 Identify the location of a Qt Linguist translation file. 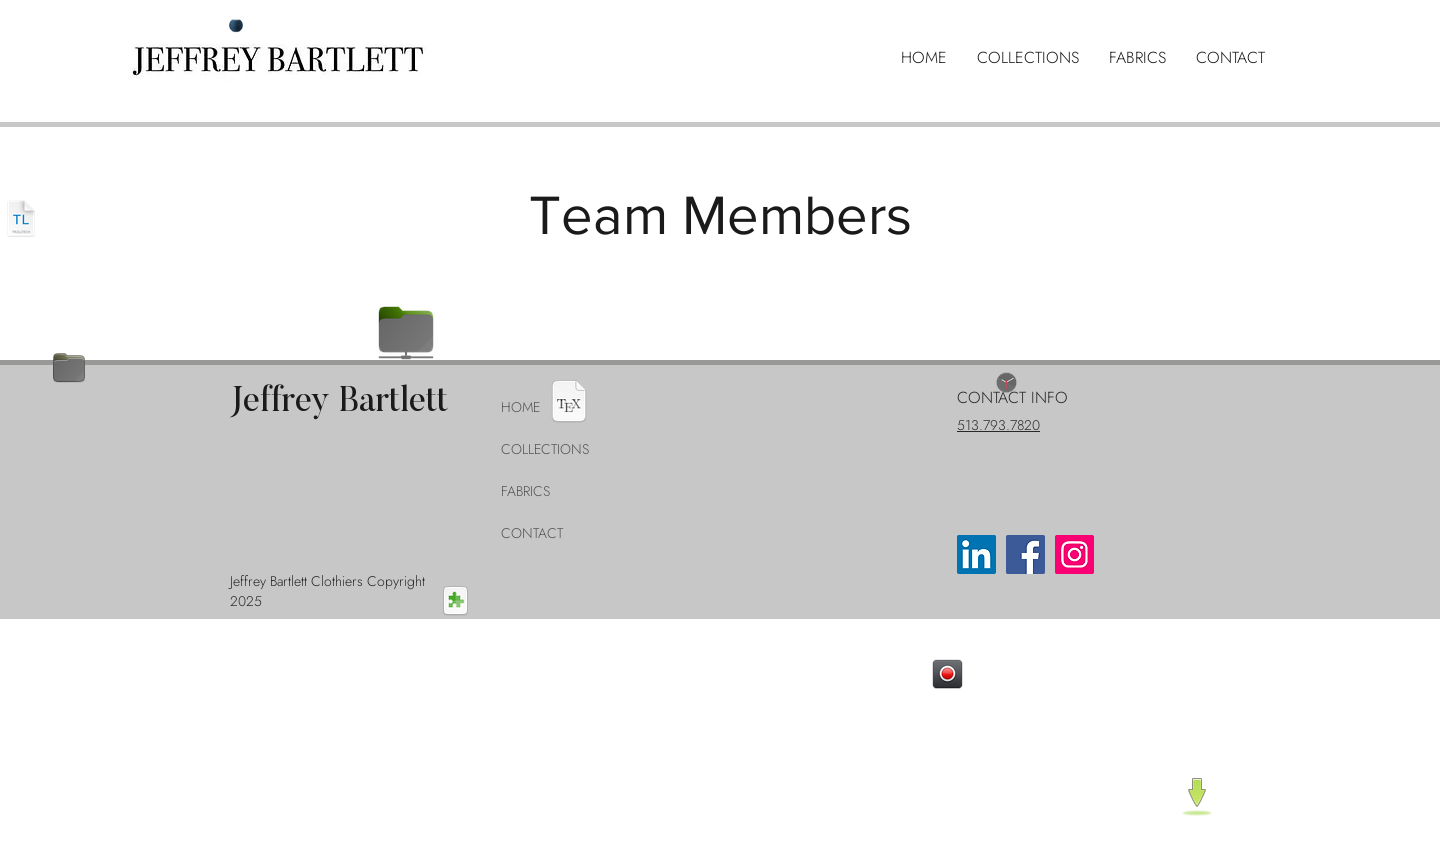
(21, 219).